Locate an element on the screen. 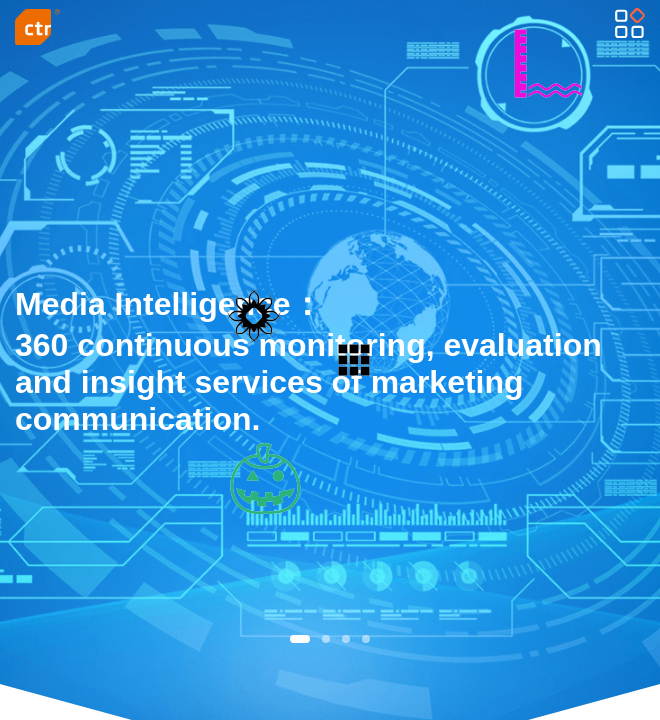 Image resolution: width=660 pixels, height=720 pixels. access halloween-themed content or events is located at coordinates (265, 478).